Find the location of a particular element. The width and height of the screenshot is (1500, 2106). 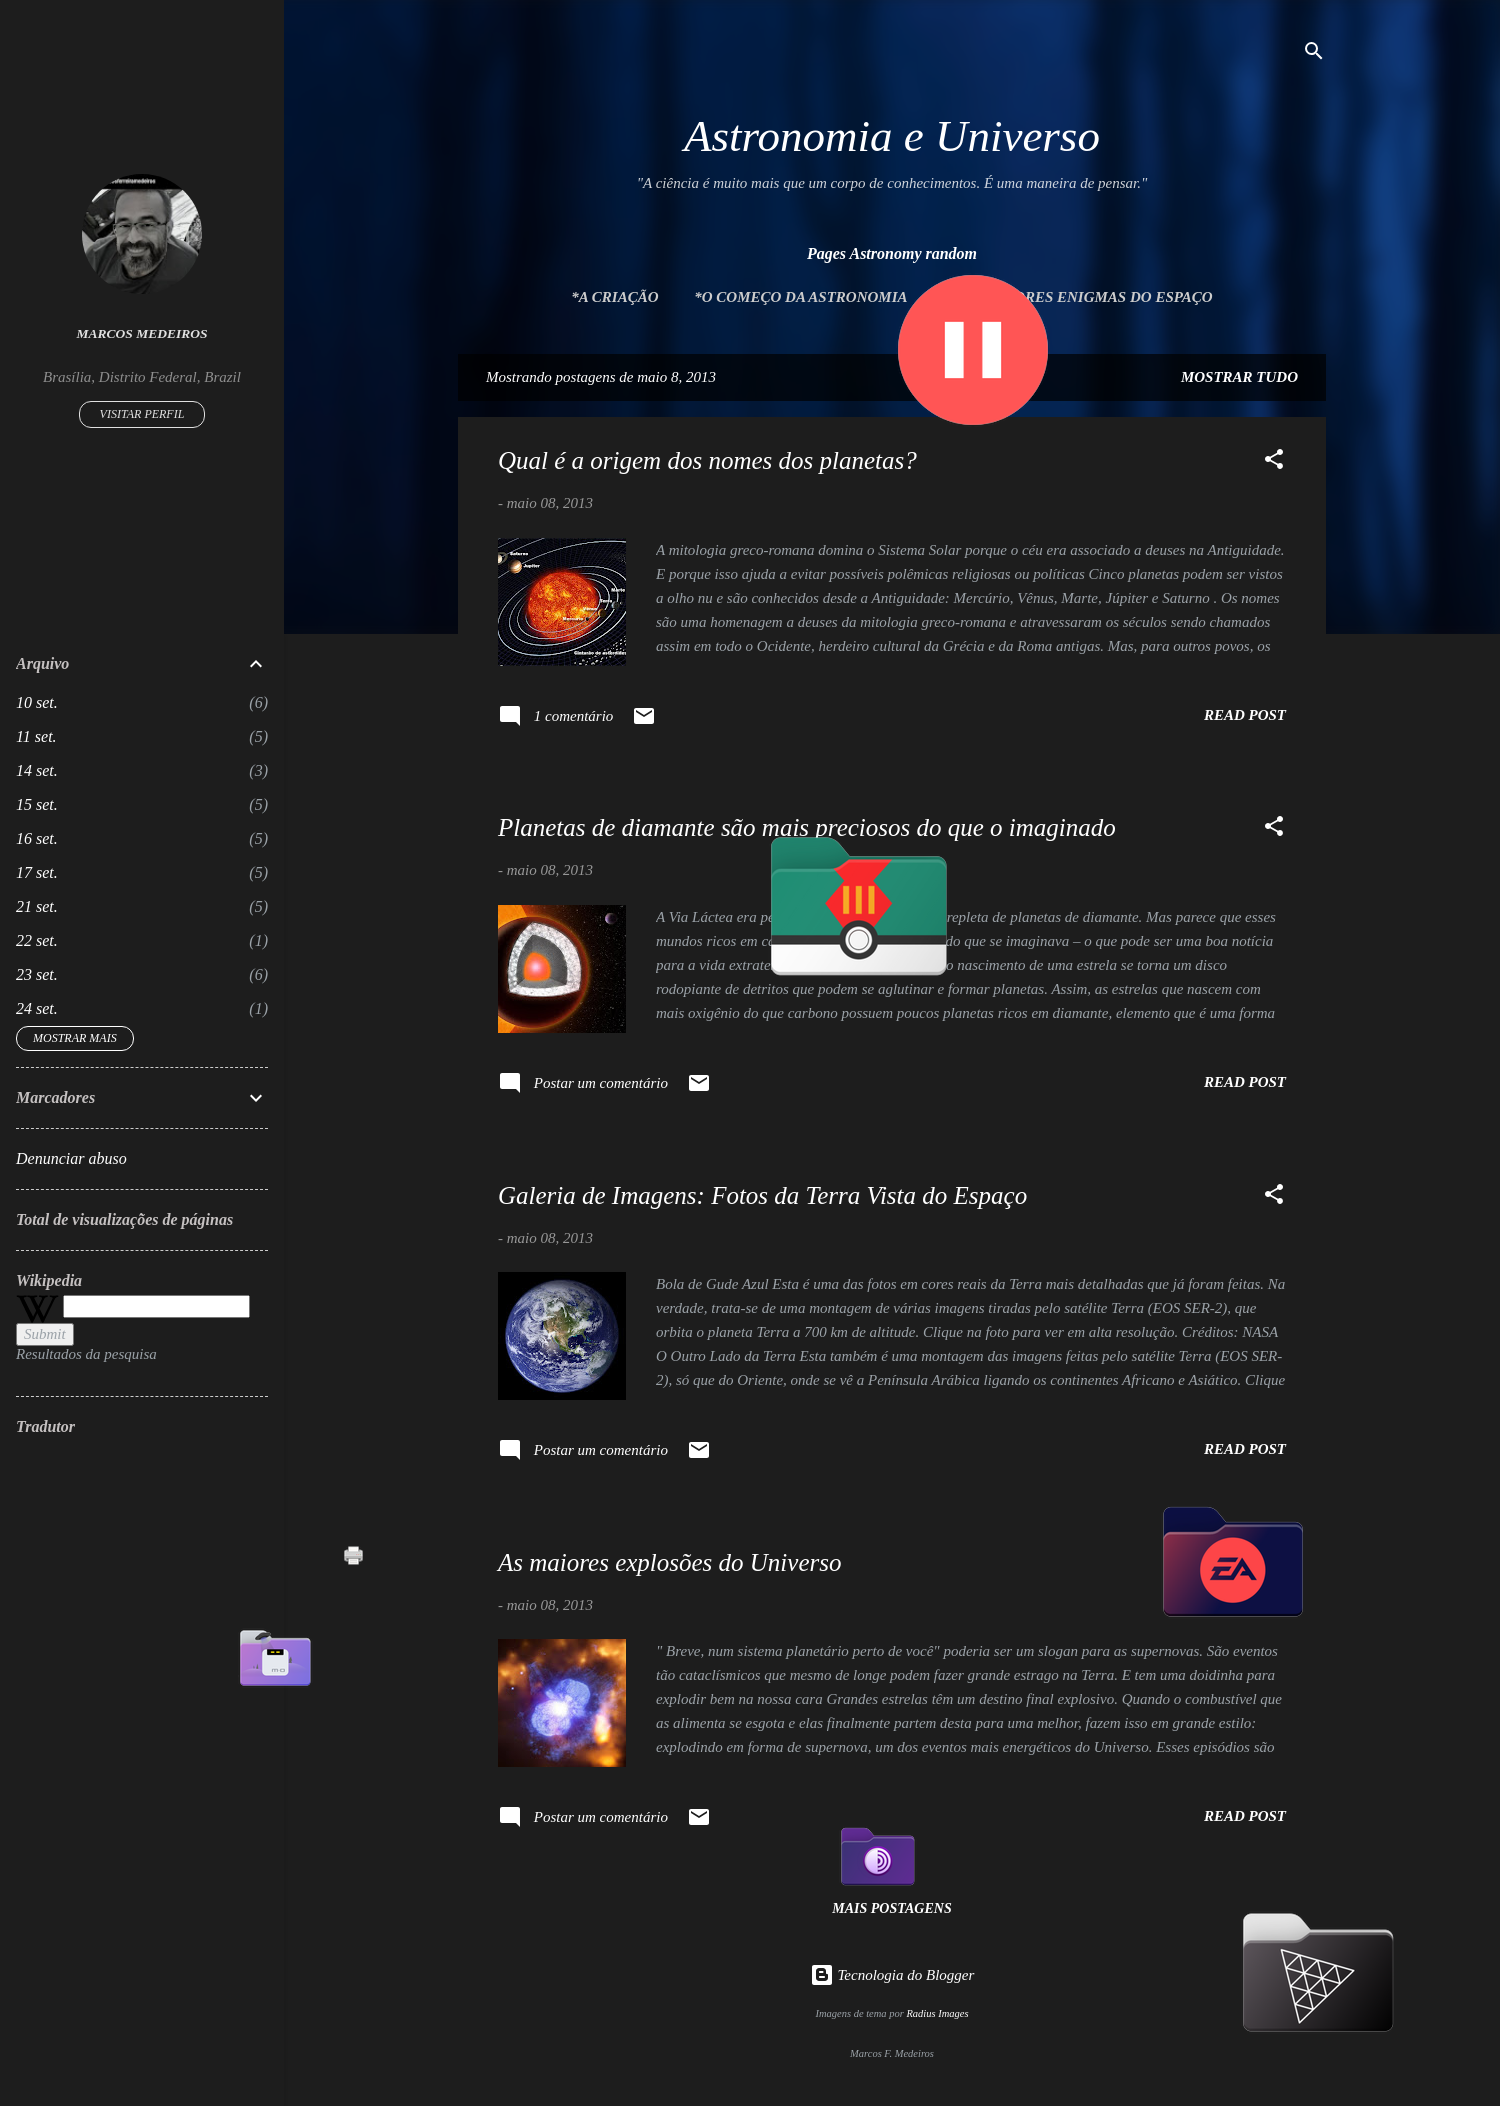

indicates a paused download or sync process is located at coordinates (973, 350).